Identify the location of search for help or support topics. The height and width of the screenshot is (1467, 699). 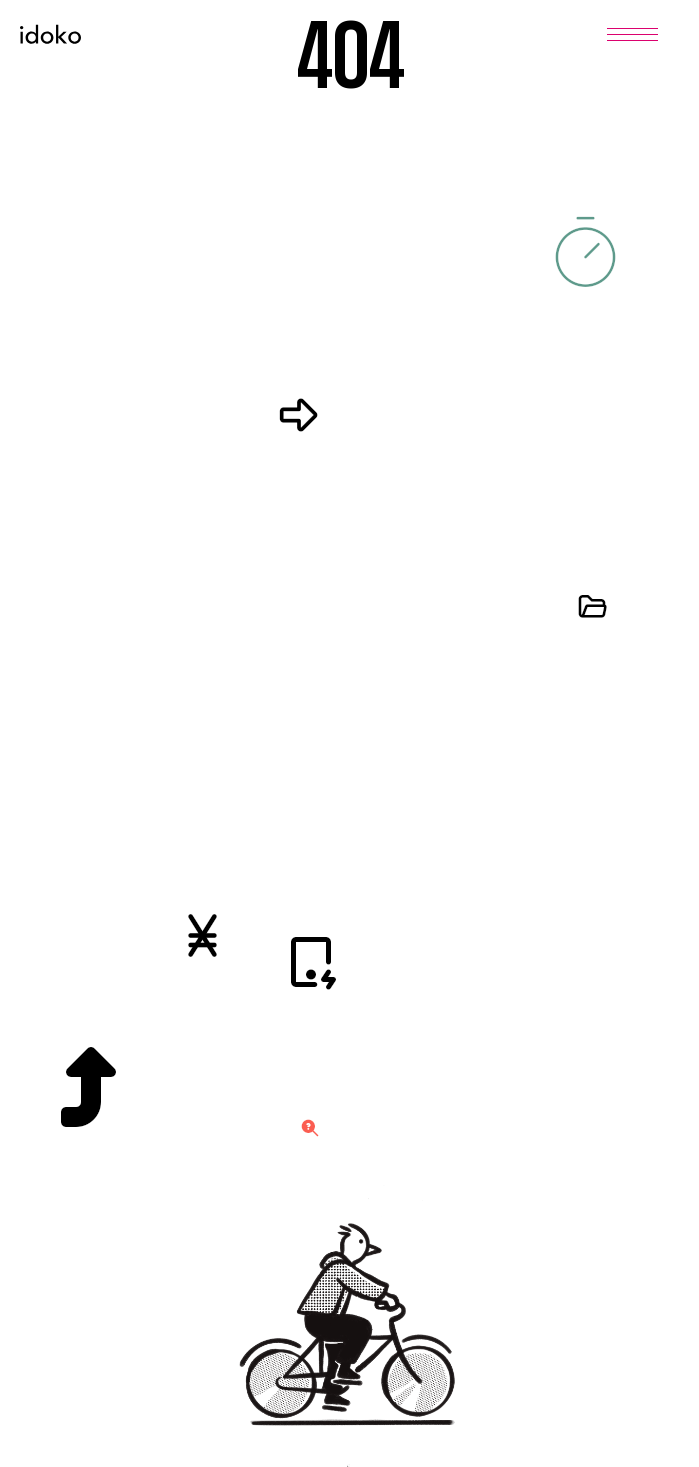
(310, 1128).